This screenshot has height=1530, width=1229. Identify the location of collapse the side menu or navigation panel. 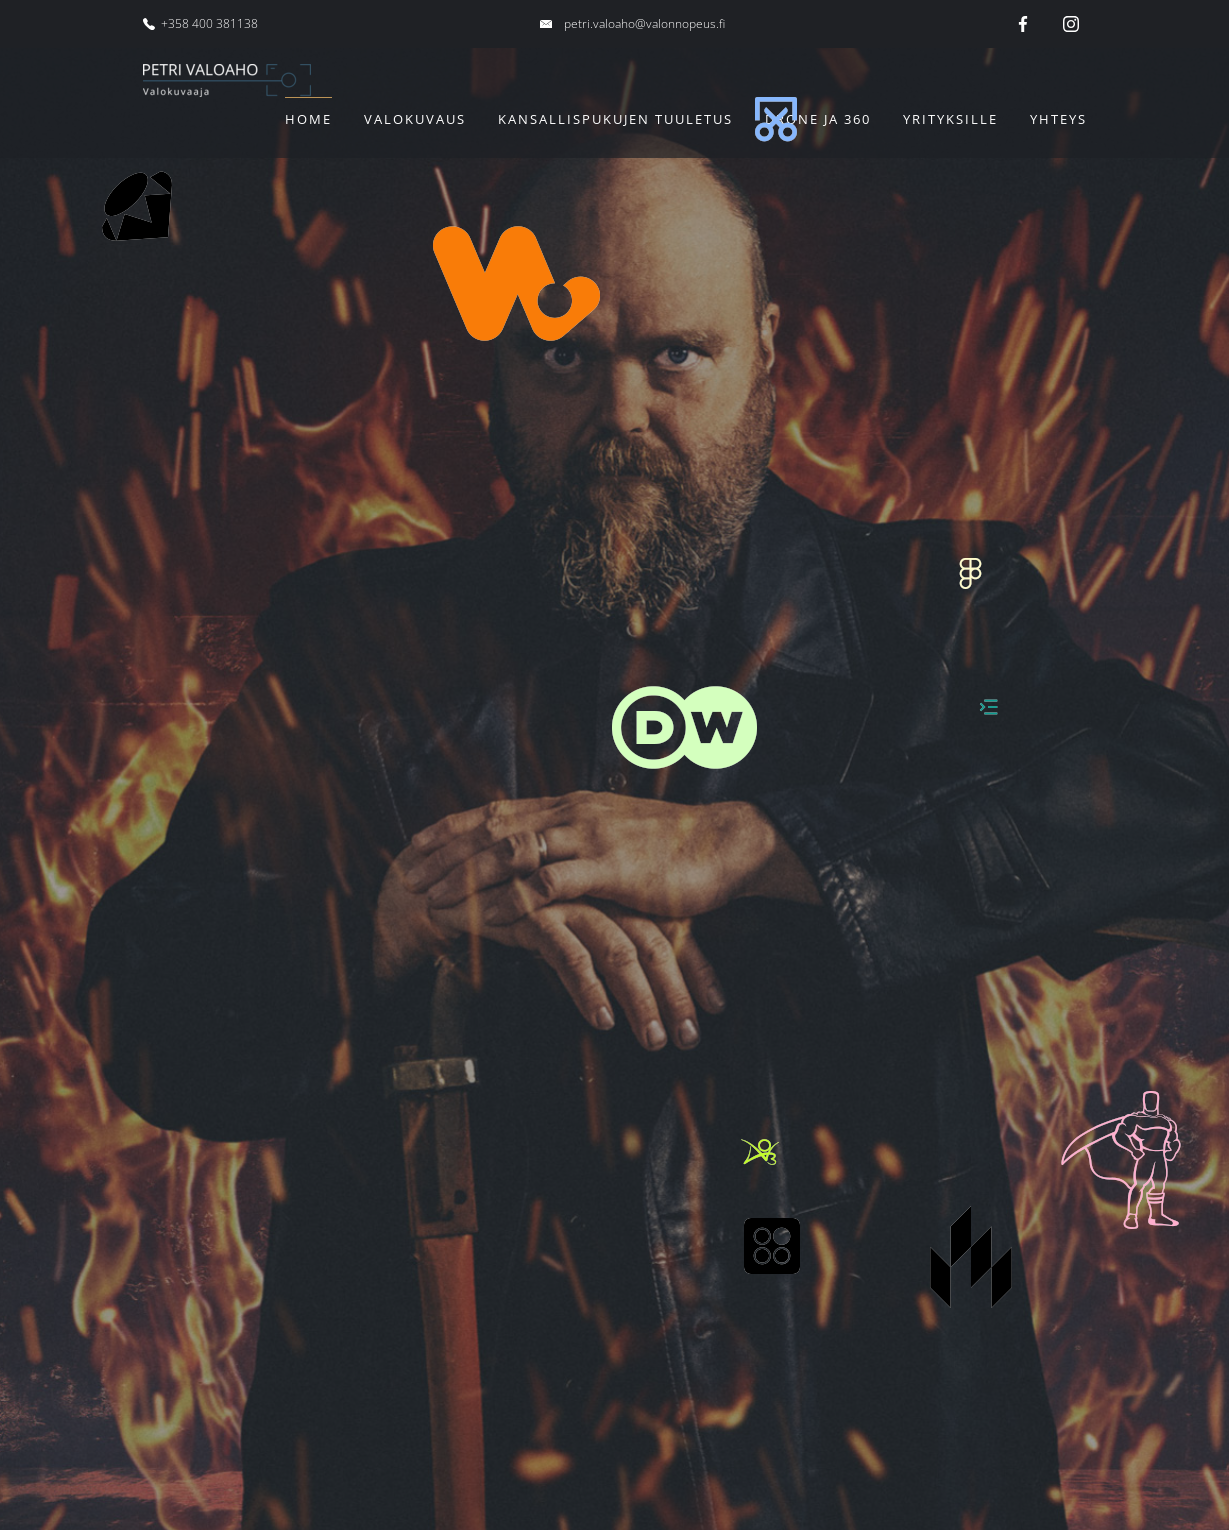
(989, 707).